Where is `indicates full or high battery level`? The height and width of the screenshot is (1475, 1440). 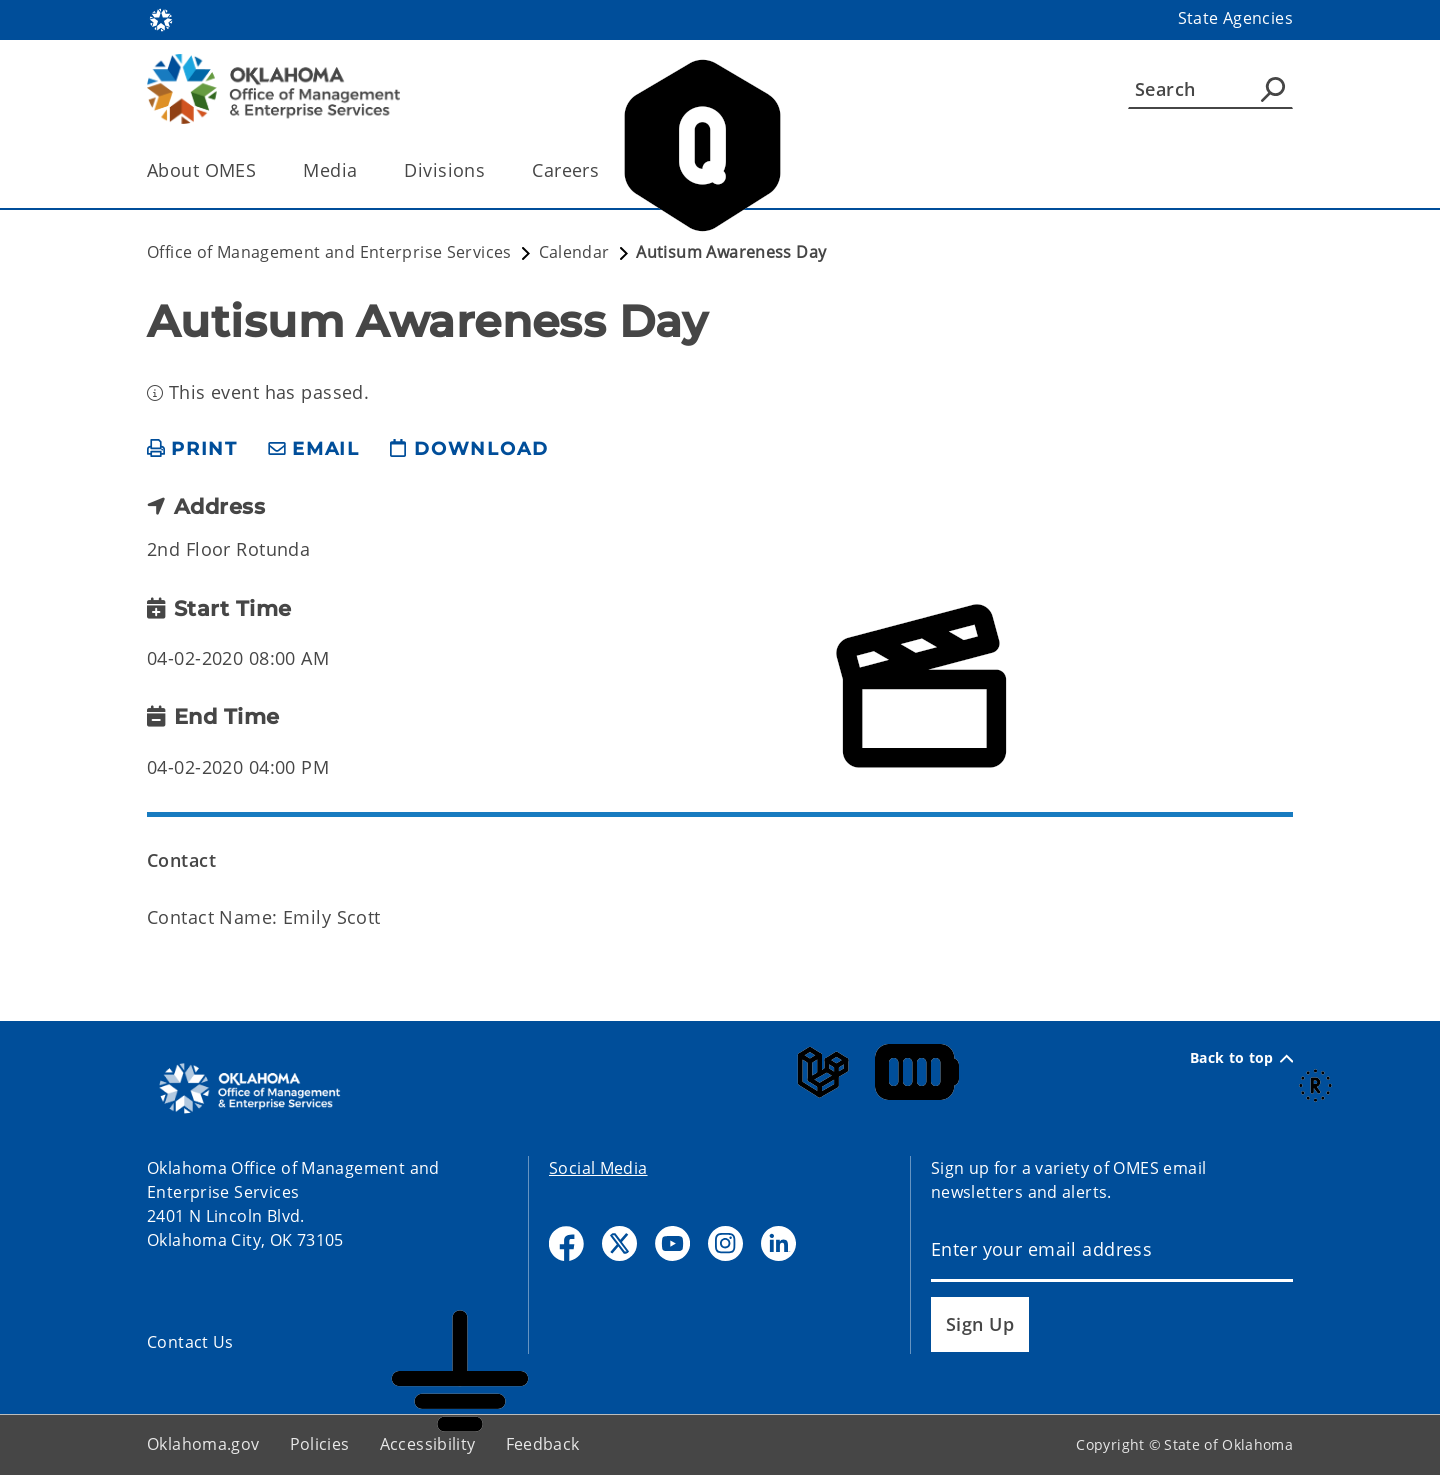 indicates full or high battery level is located at coordinates (917, 1072).